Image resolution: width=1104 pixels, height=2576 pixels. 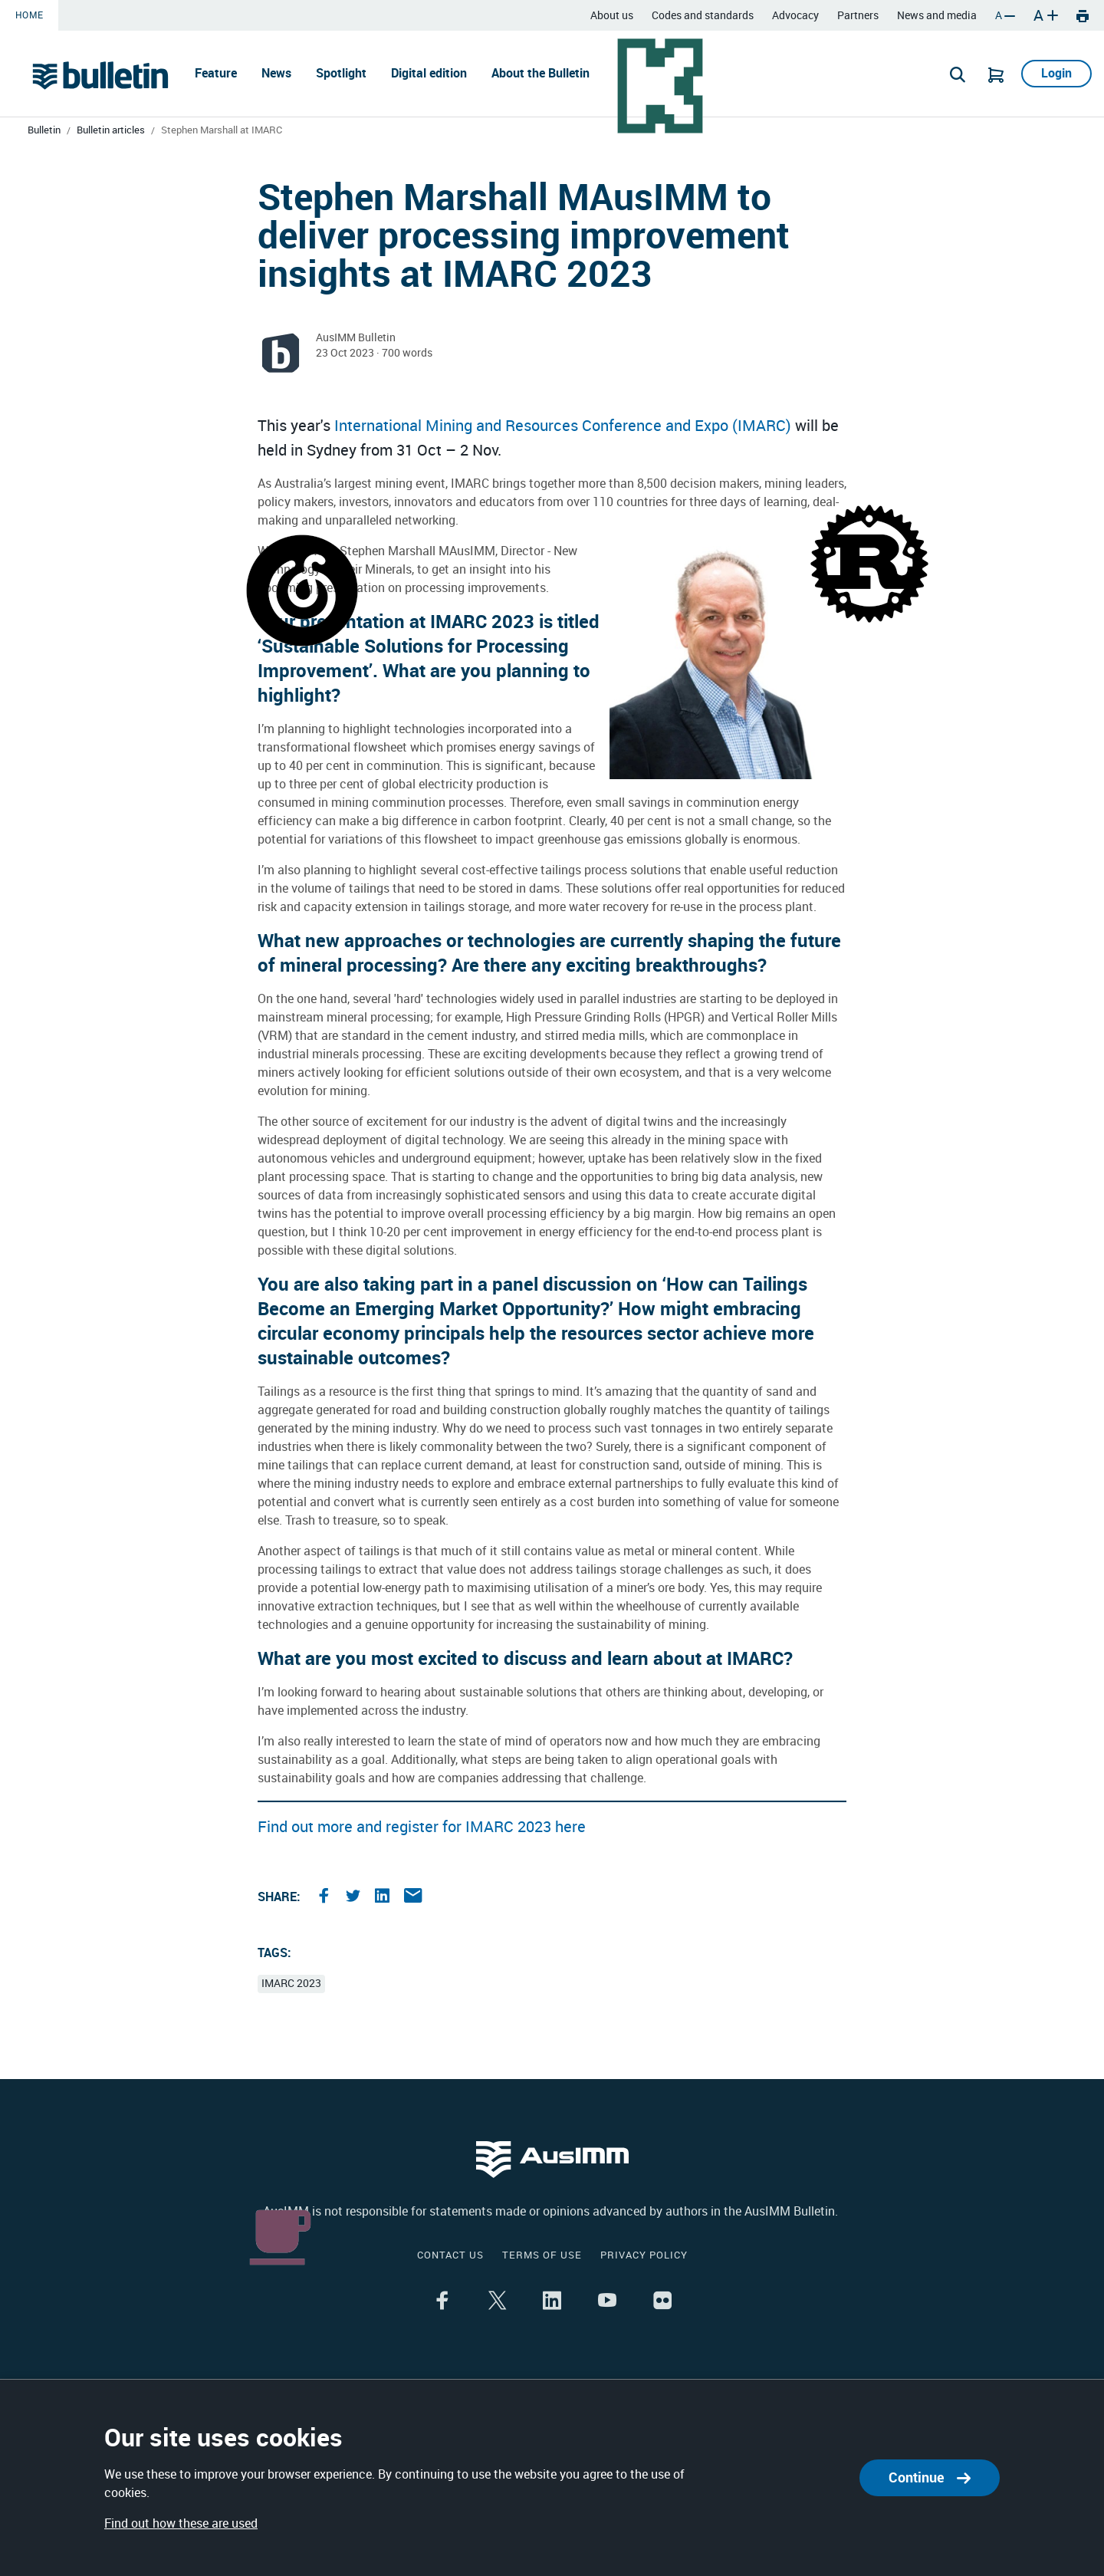 I want to click on rust programming language logo, so click(x=869, y=564).